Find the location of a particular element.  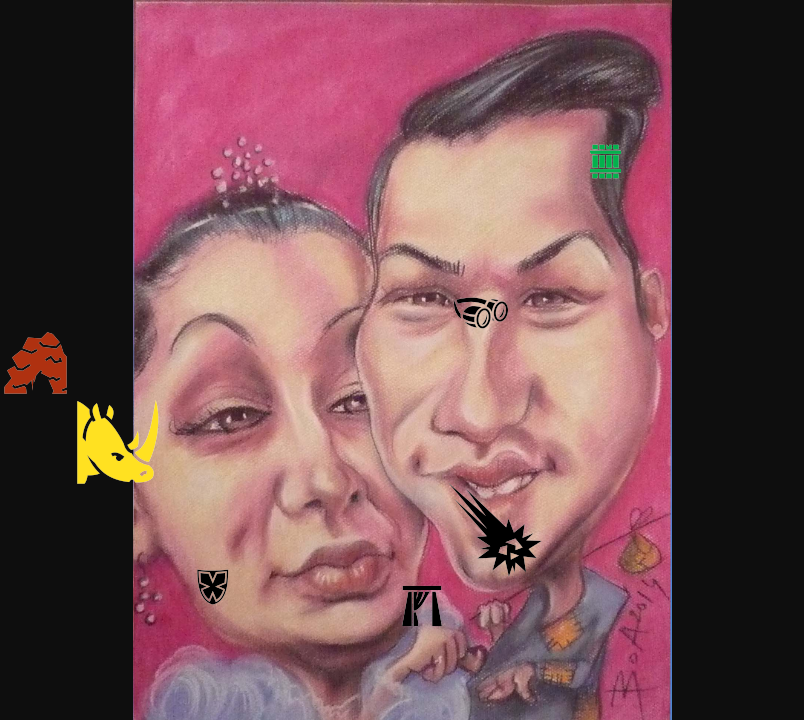

indicates a meteor shower or cosmic event in-game is located at coordinates (494, 530).